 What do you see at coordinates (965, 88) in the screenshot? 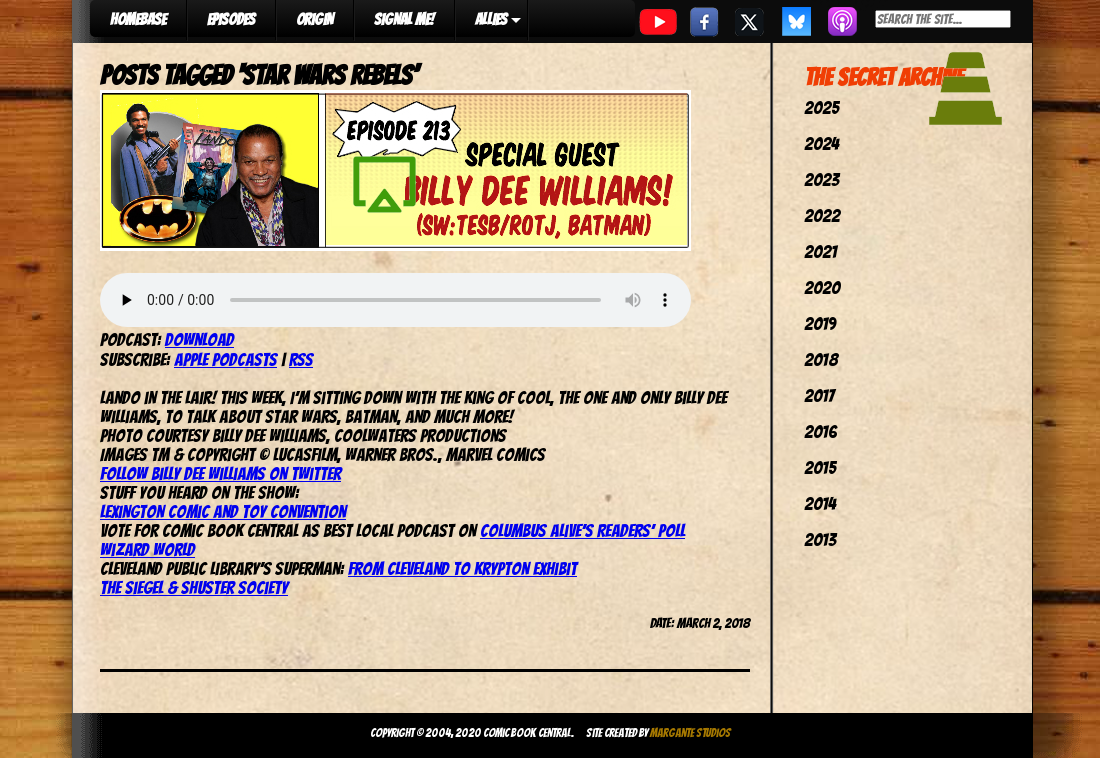
I see `indicates a road closure or blocked route` at bounding box center [965, 88].